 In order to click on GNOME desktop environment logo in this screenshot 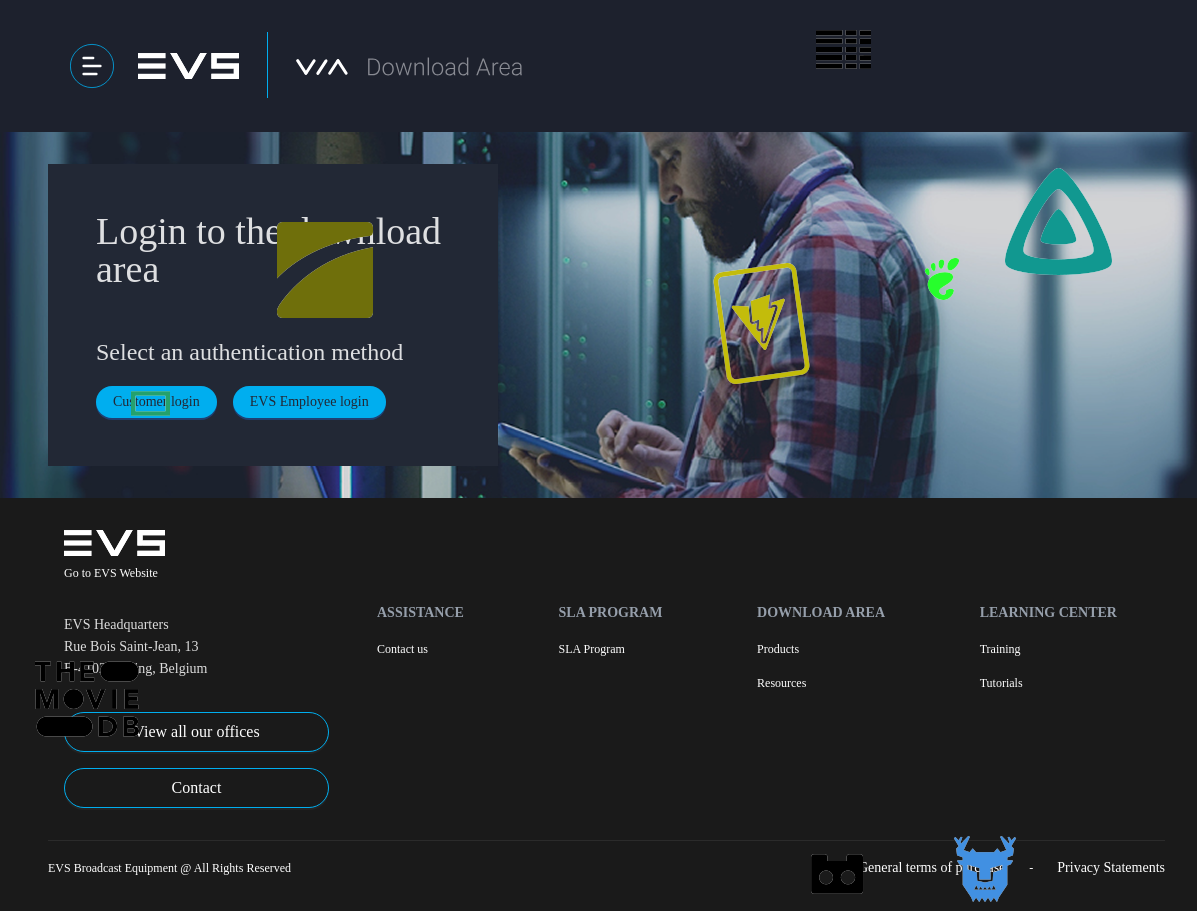, I will do `click(942, 279)`.